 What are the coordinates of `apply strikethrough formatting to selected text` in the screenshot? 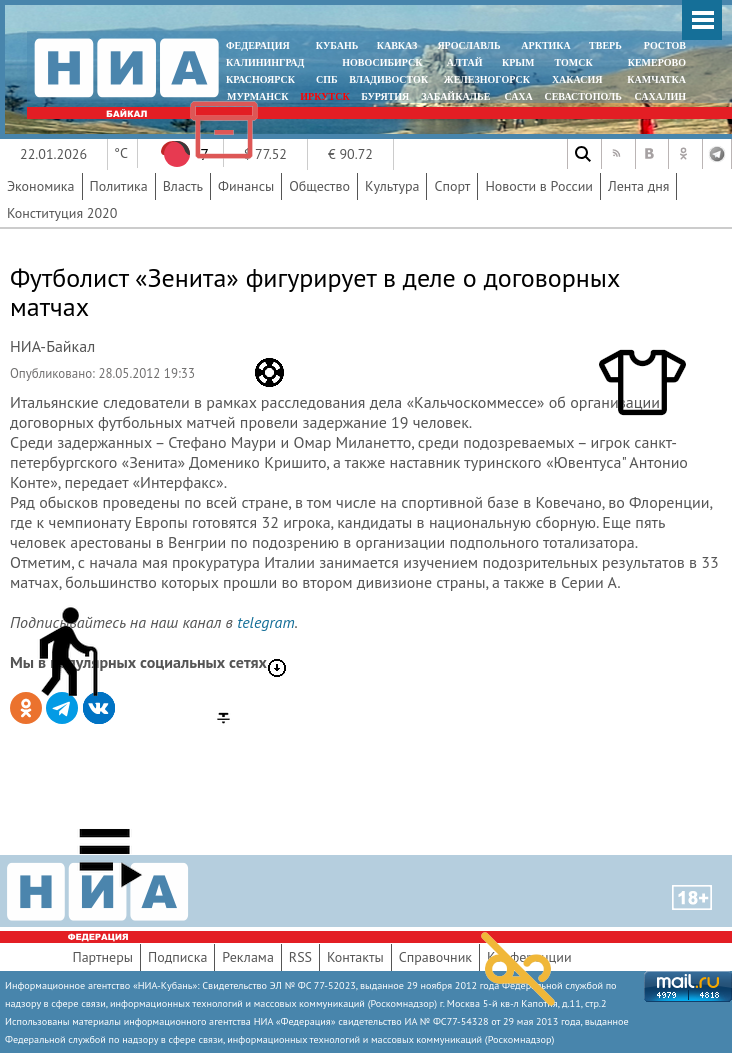 It's located at (223, 718).